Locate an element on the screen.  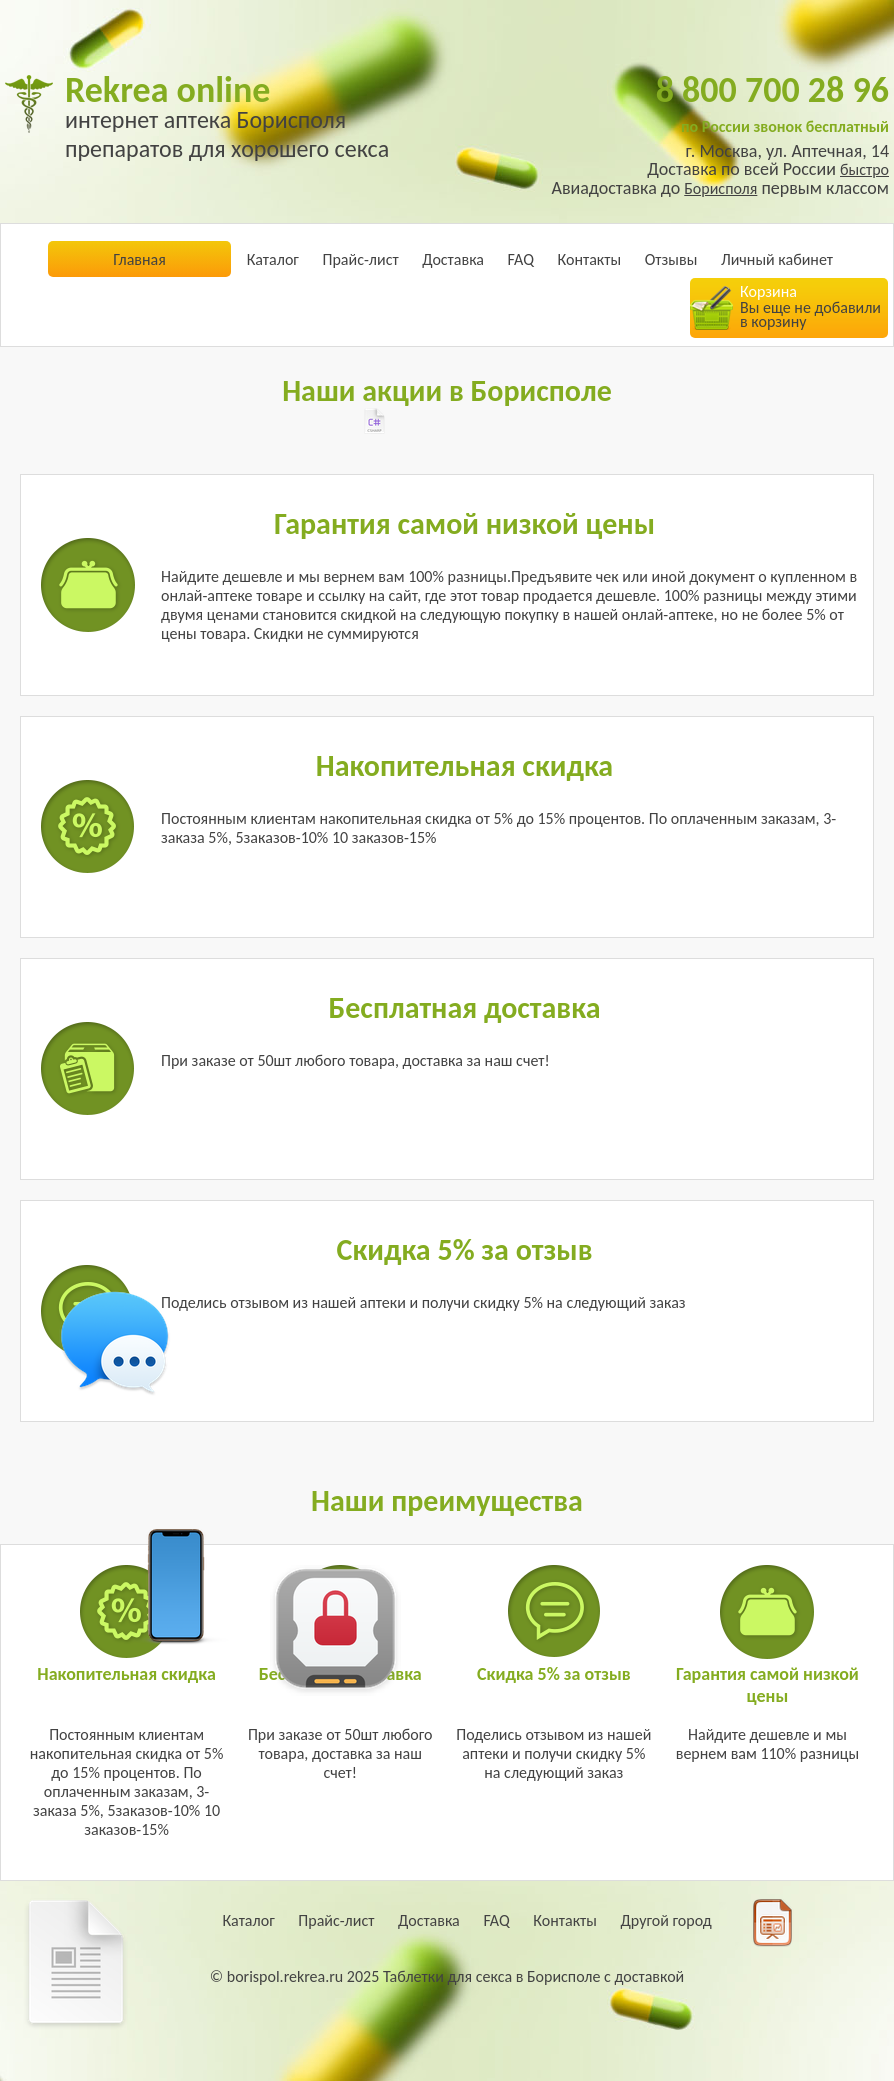
a generic document or text file is located at coordinates (76, 1964).